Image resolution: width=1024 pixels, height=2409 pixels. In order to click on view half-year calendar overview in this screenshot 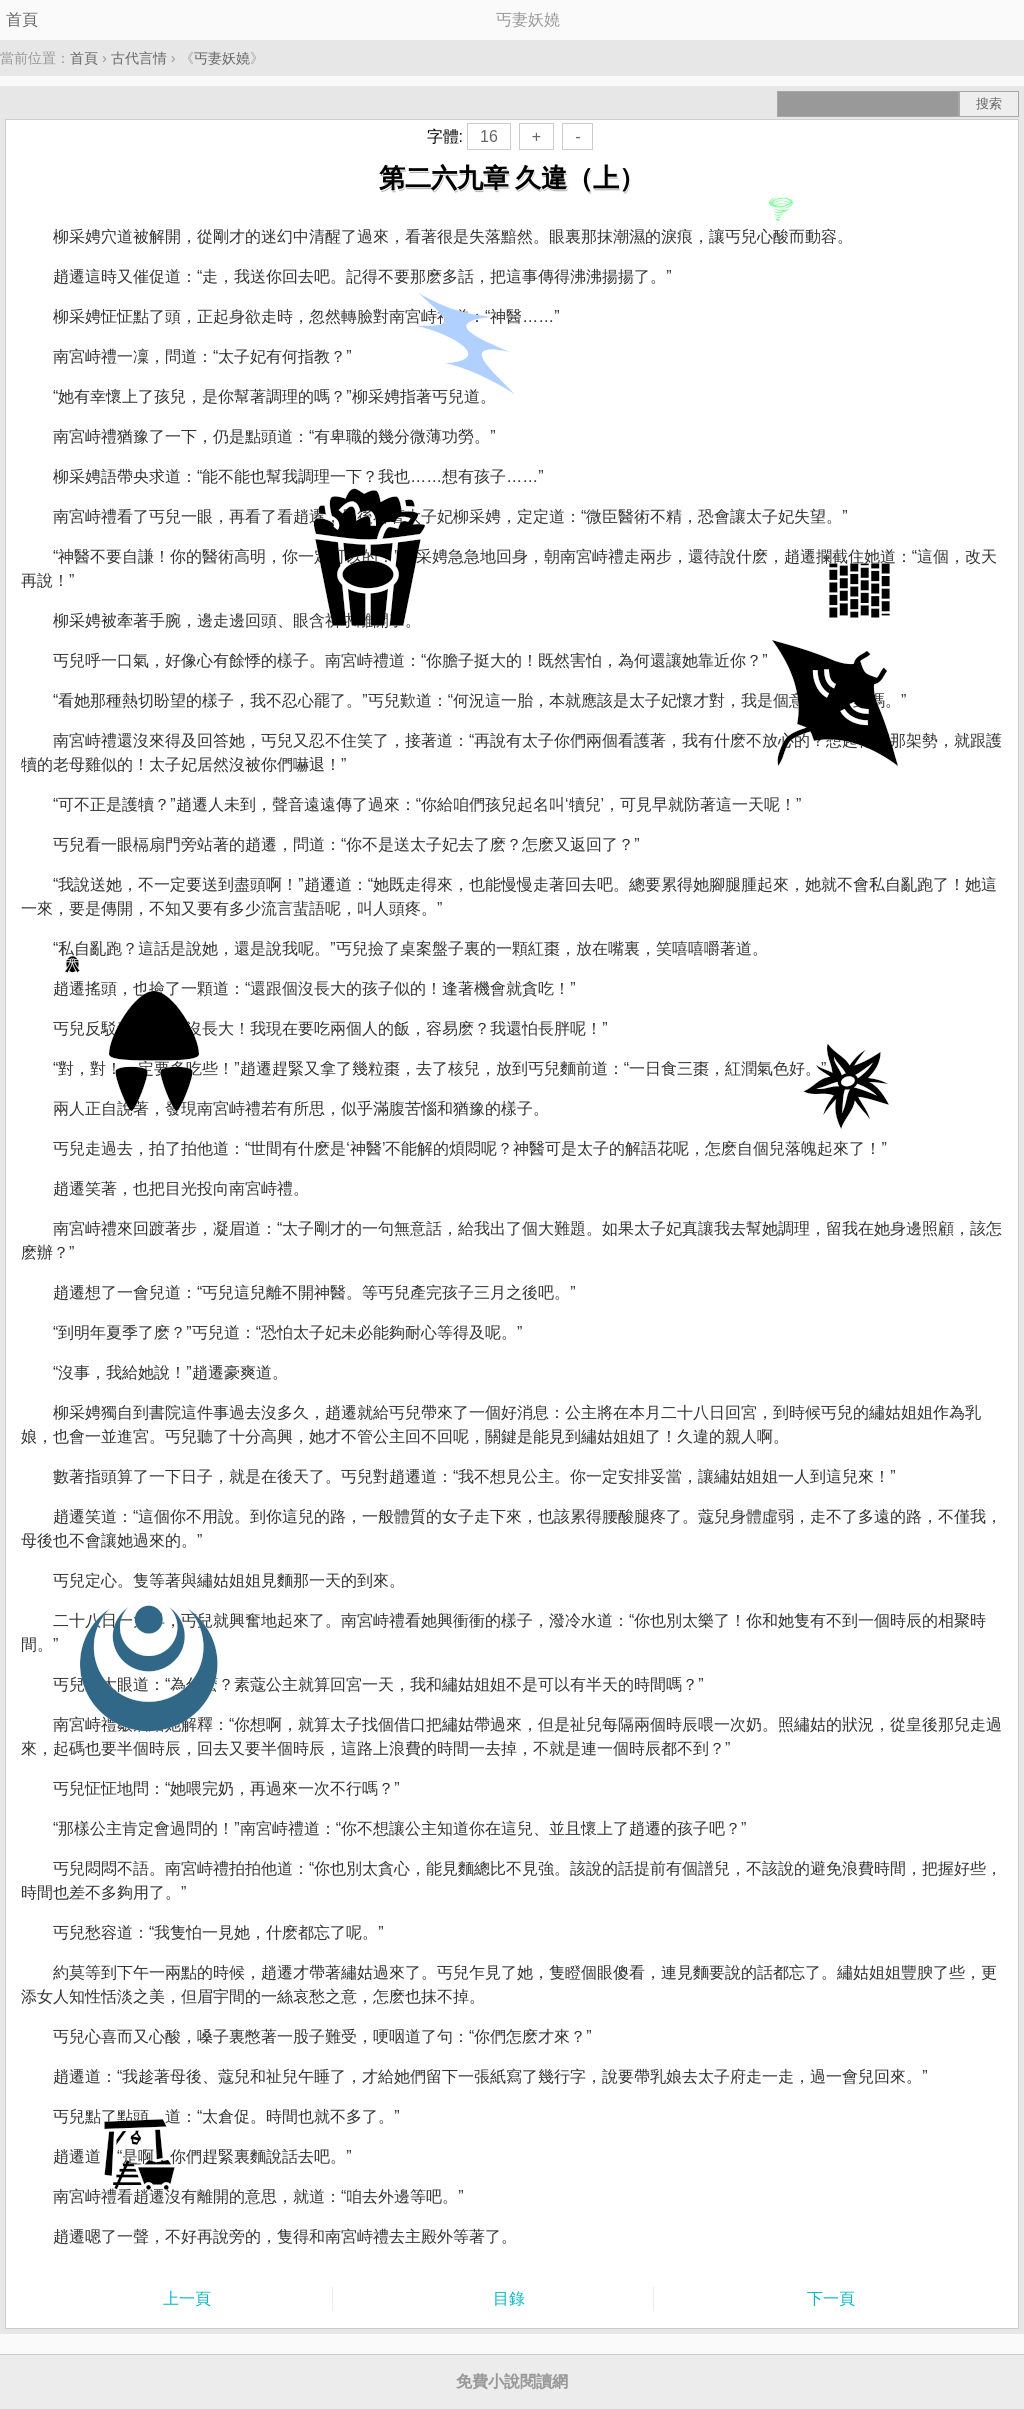, I will do `click(859, 589)`.